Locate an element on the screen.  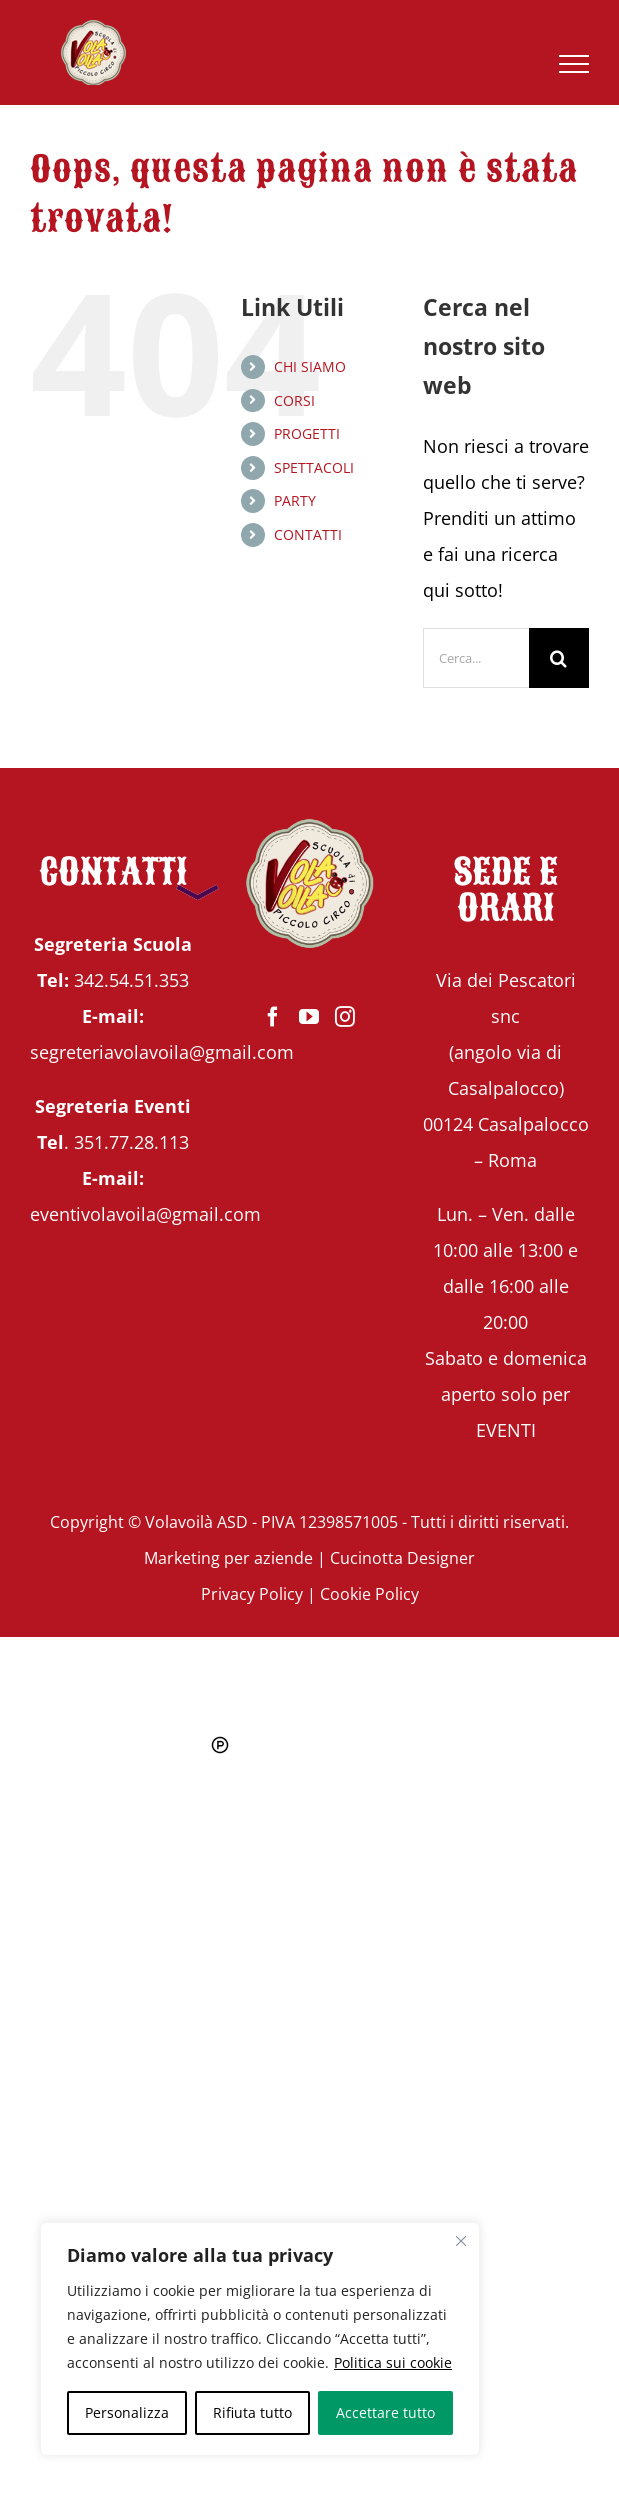
visit Product Hunt website is located at coordinates (220, 1745).